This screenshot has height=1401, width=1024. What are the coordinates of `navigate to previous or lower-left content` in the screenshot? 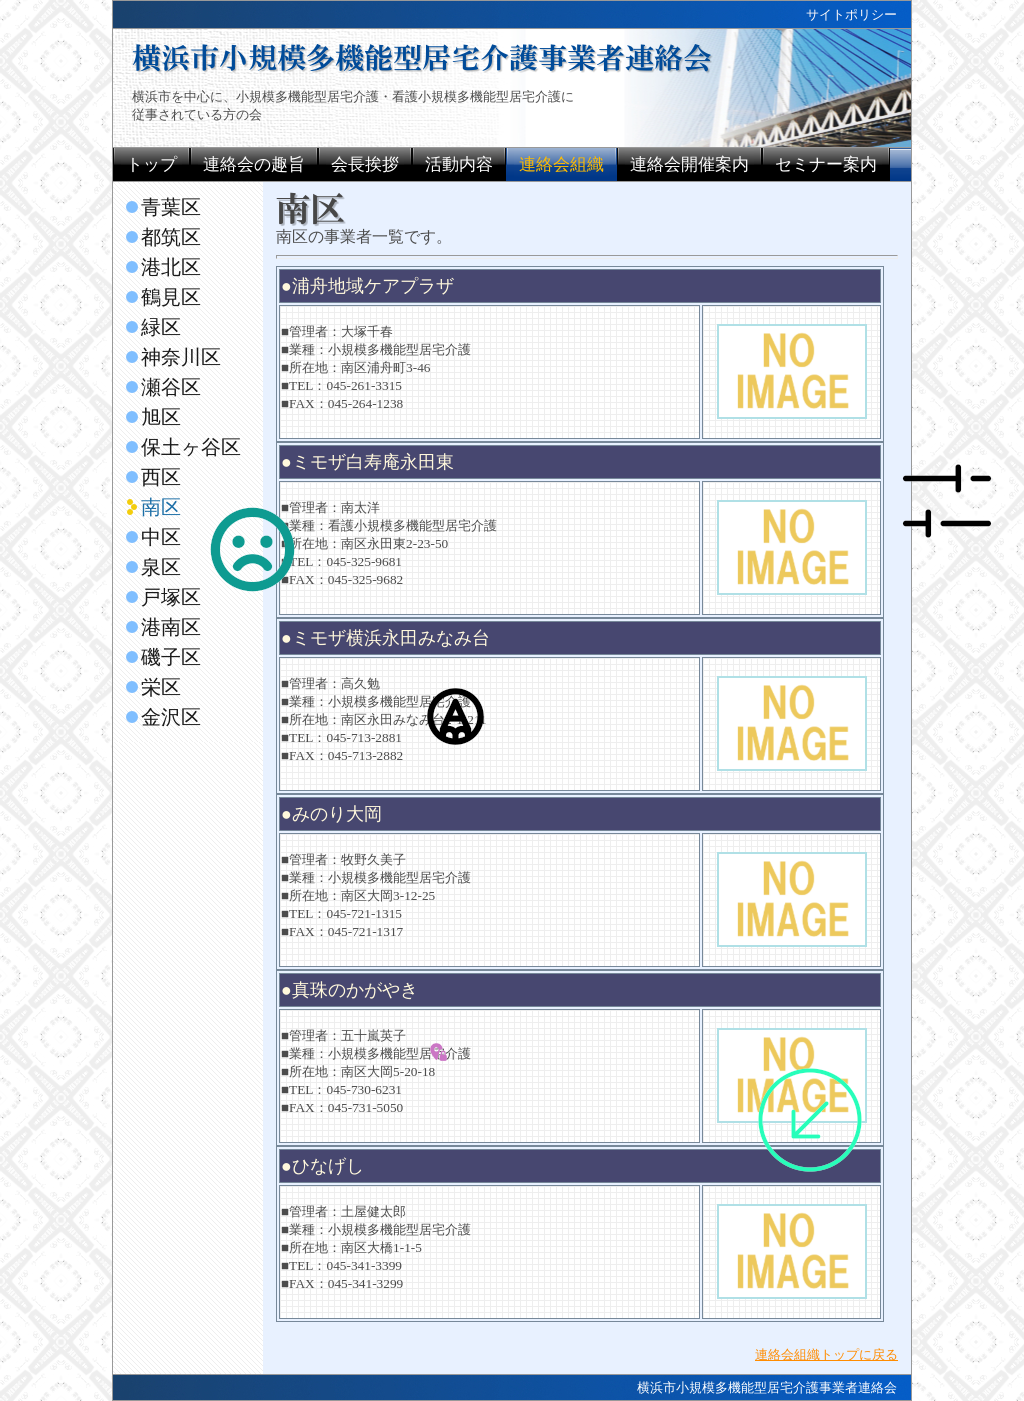 It's located at (810, 1120).